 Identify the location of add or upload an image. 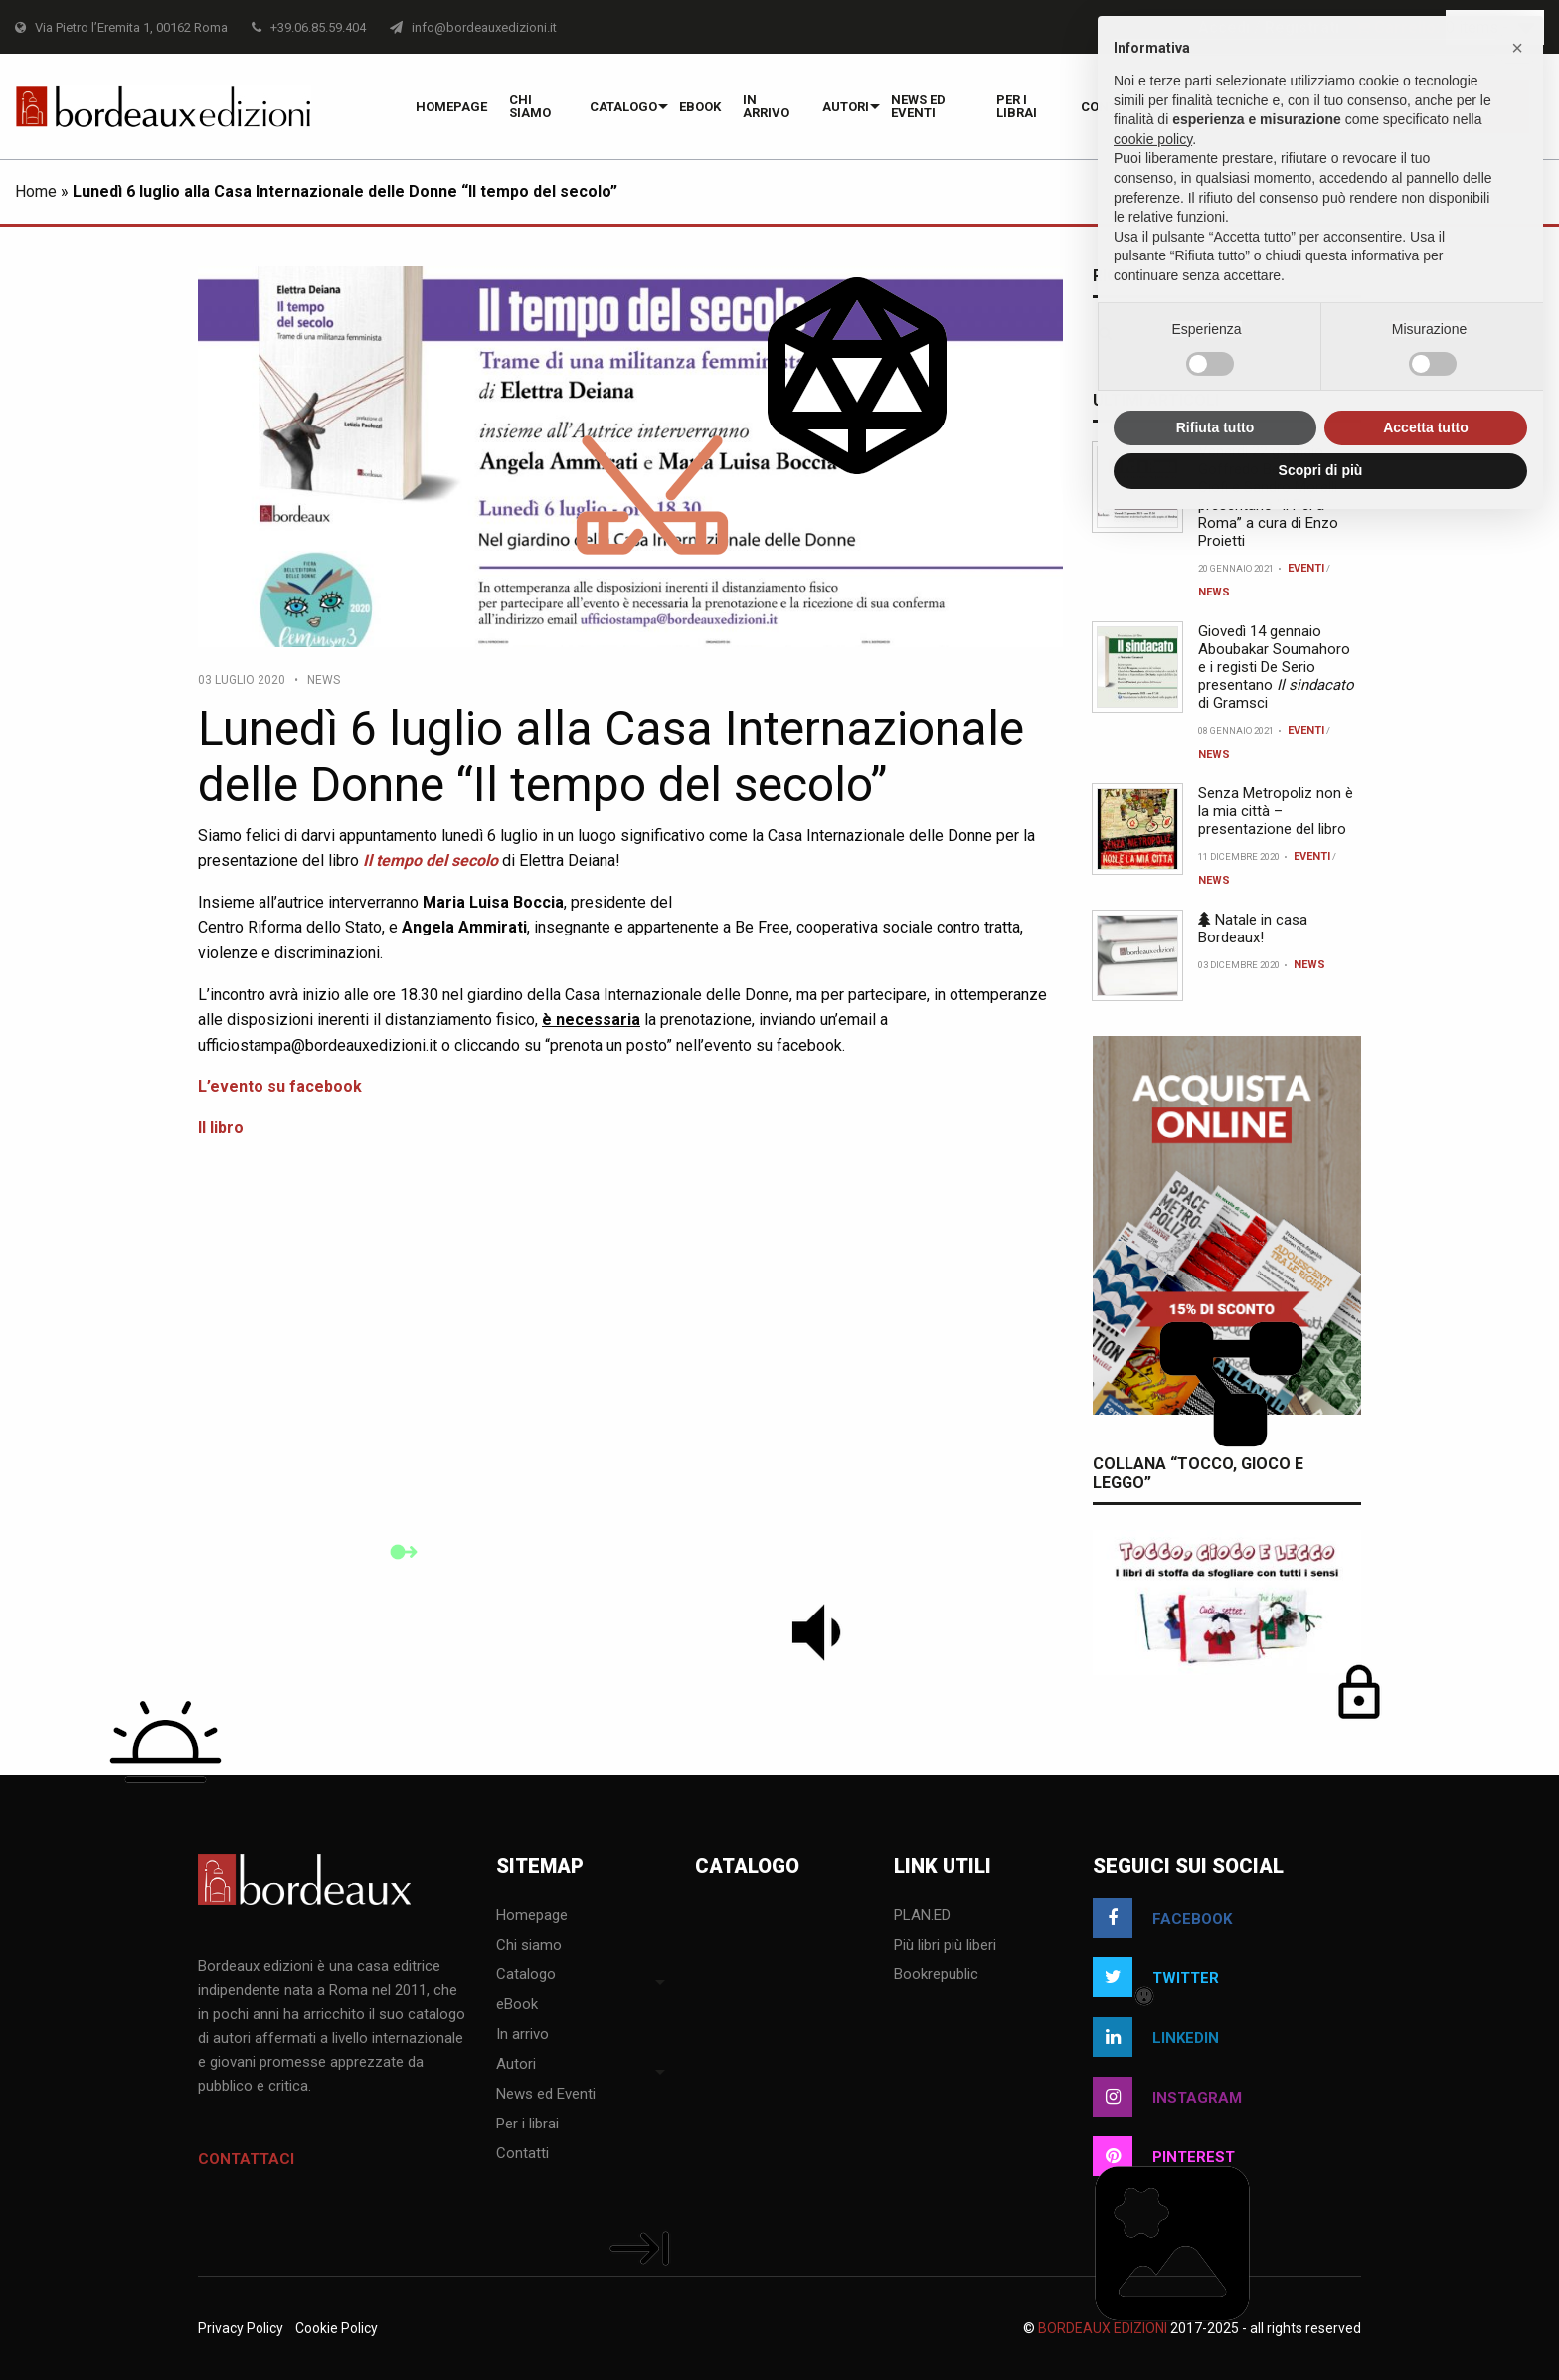
(1172, 2243).